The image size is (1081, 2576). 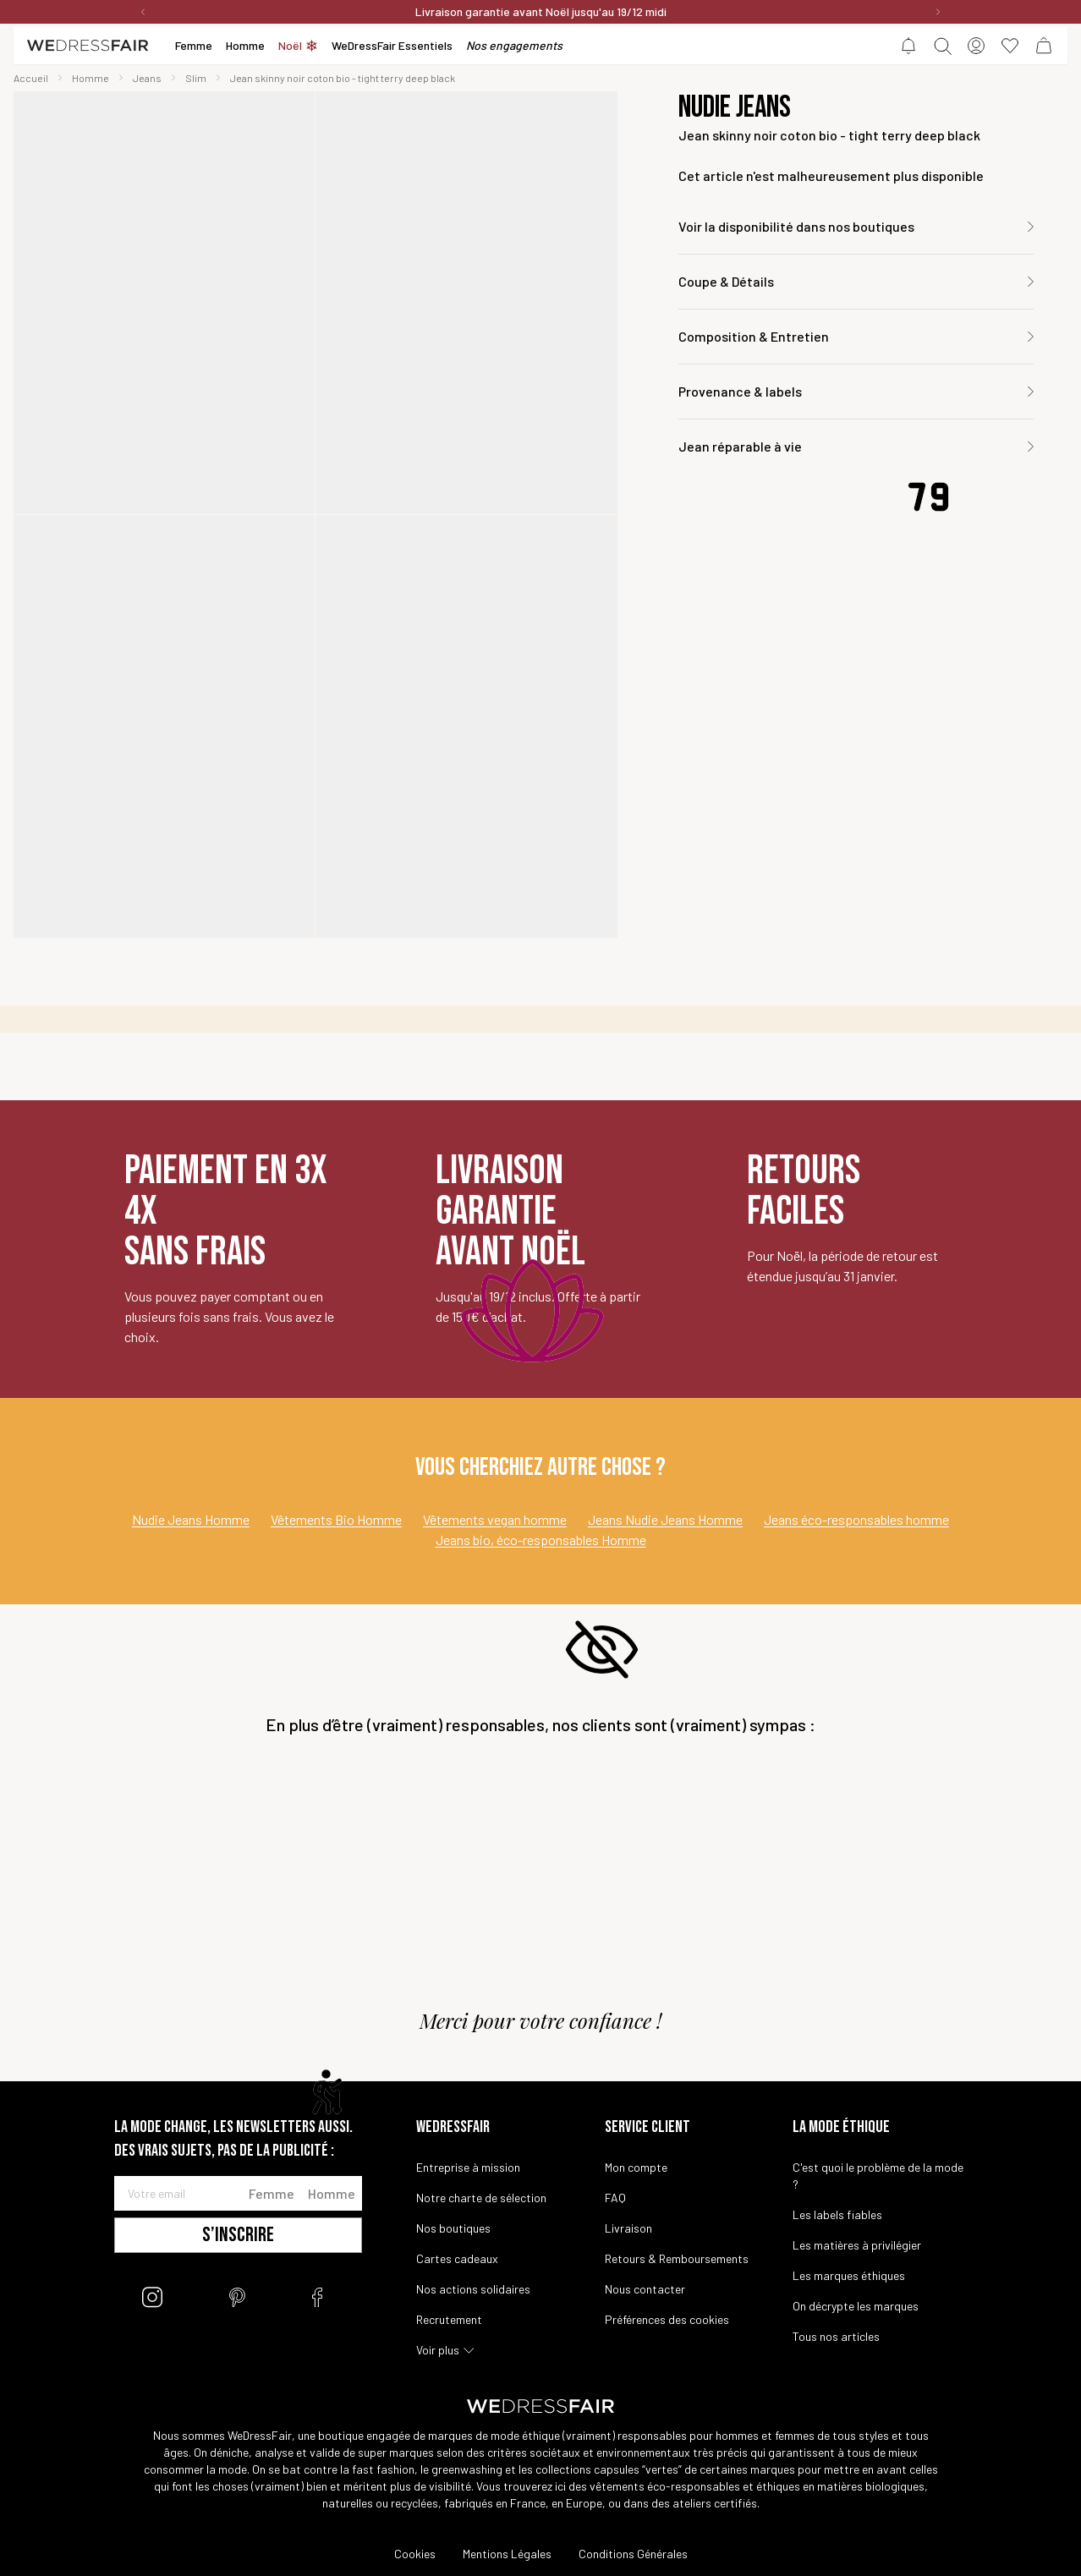 What do you see at coordinates (928, 496) in the screenshot?
I see `indicates item number 79 in a list or sequence` at bounding box center [928, 496].